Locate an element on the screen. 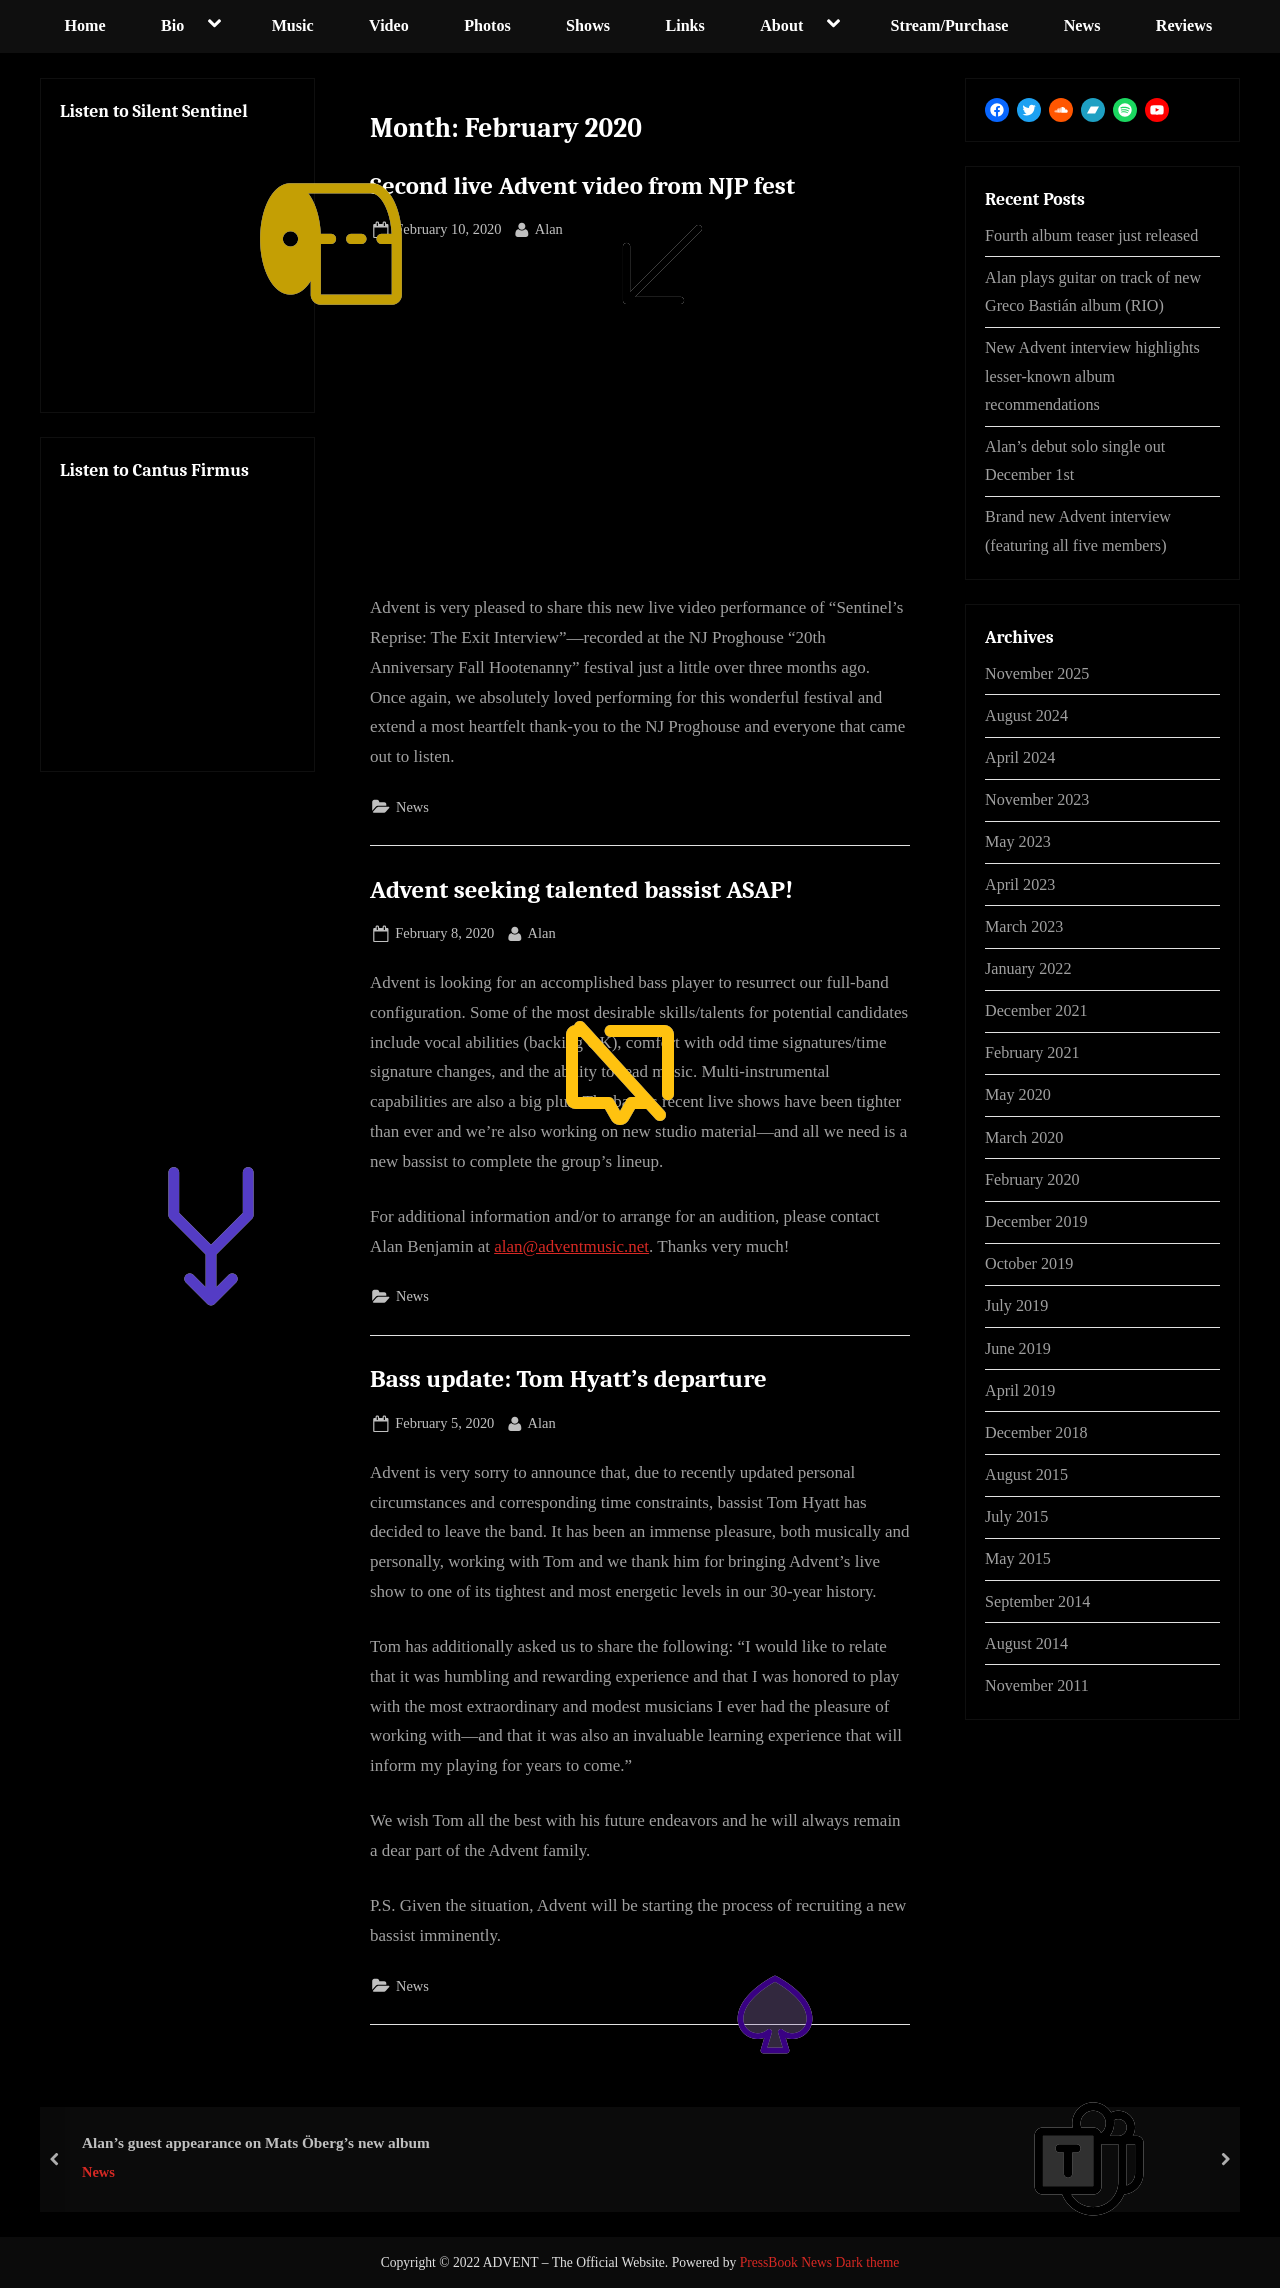 This screenshot has height=2288, width=1280. bathroom or restroom location indicator is located at coordinates (331, 244).